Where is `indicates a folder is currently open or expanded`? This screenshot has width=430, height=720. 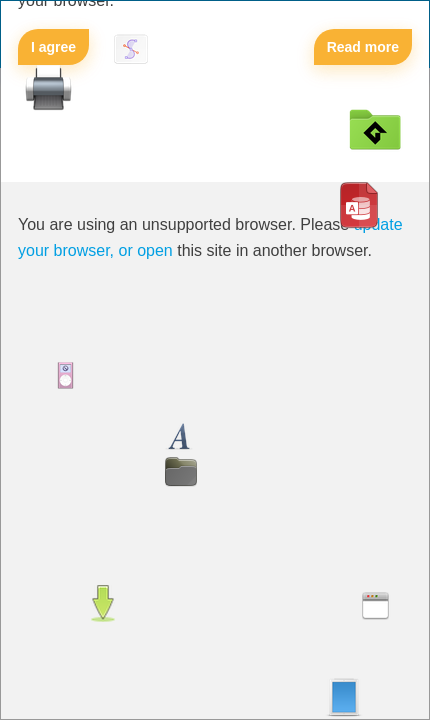 indicates a folder is currently open or expanded is located at coordinates (181, 471).